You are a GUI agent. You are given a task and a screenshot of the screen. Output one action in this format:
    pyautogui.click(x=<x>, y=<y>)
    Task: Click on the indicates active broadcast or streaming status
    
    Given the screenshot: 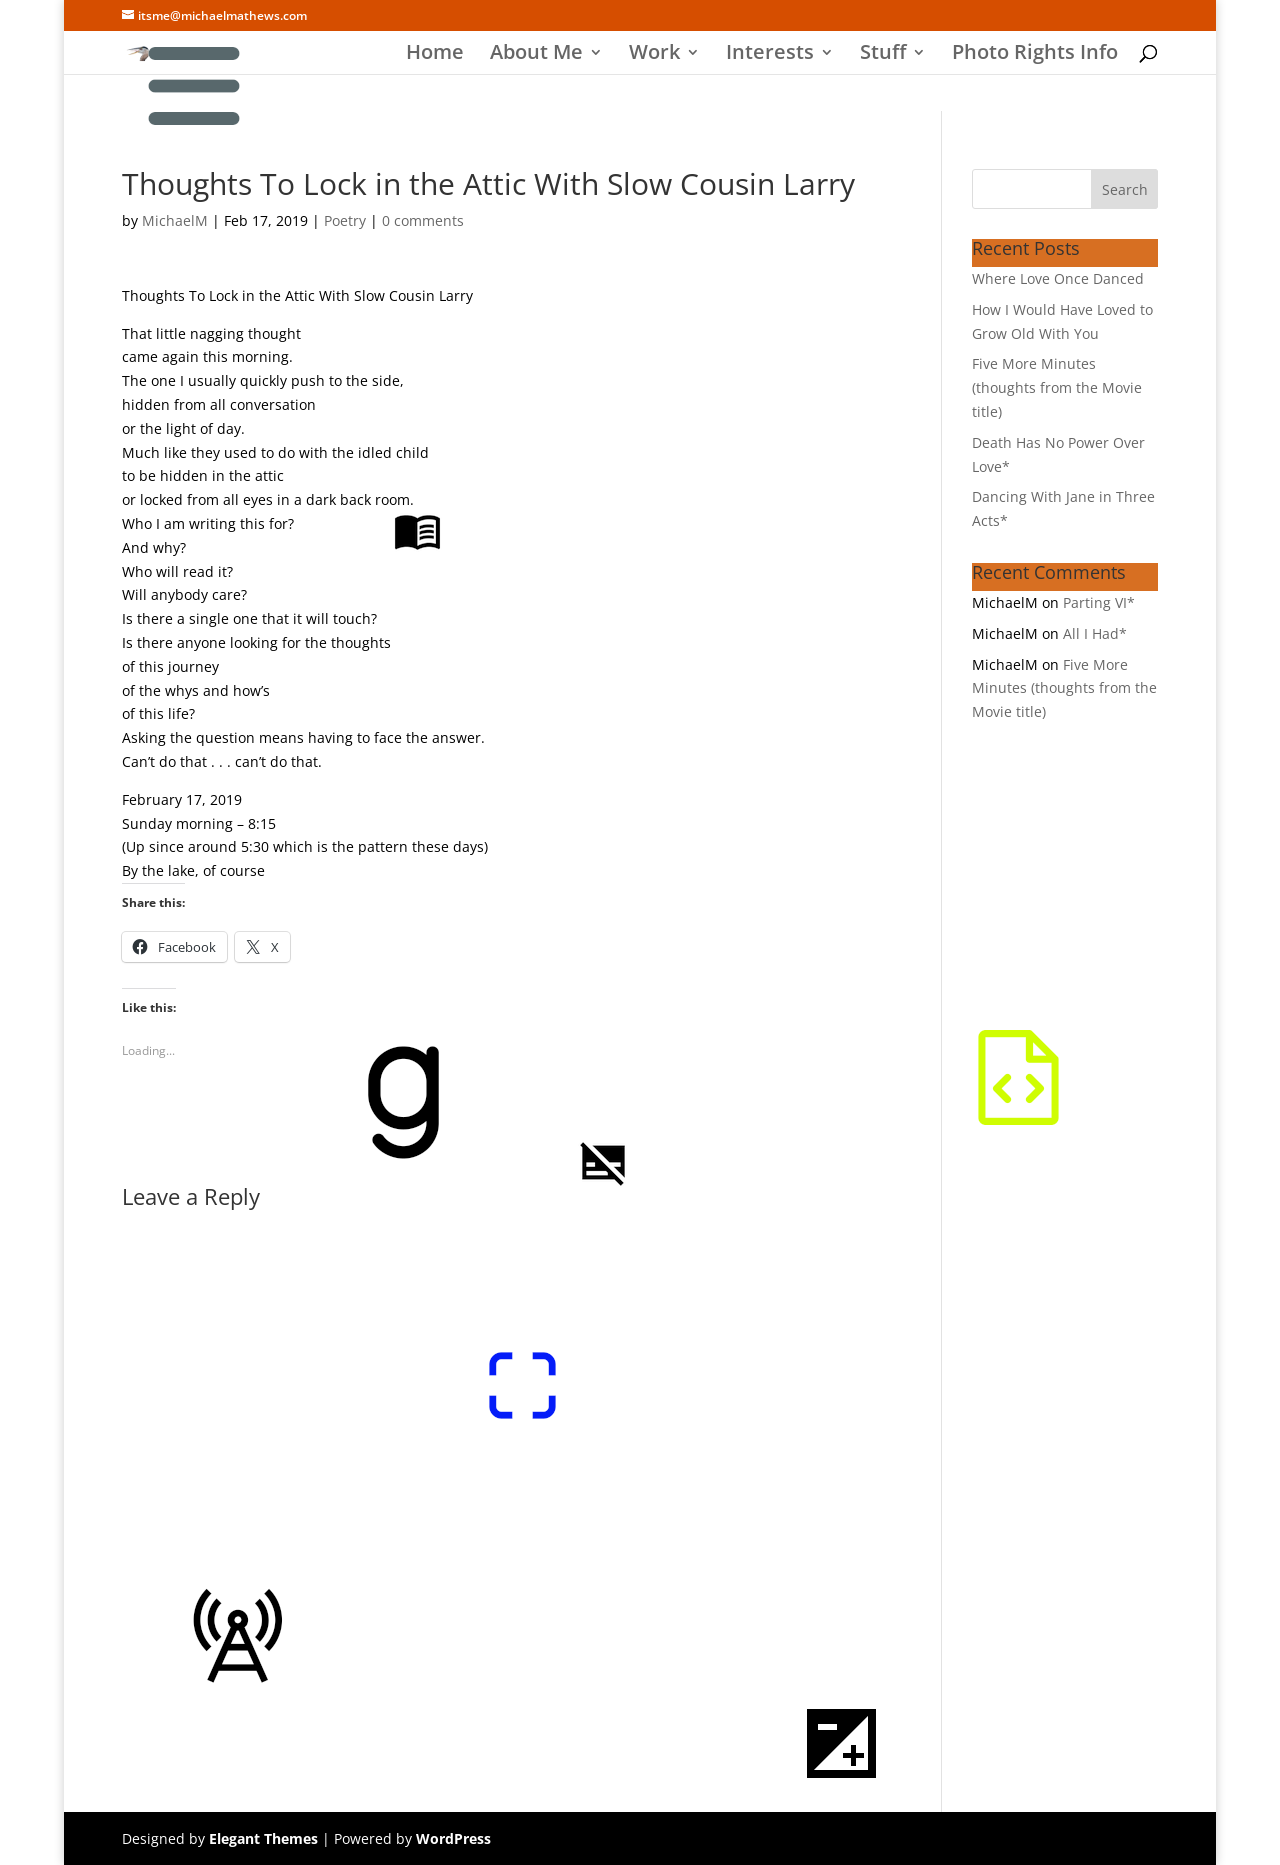 What is the action you would take?
    pyautogui.click(x=234, y=1636)
    